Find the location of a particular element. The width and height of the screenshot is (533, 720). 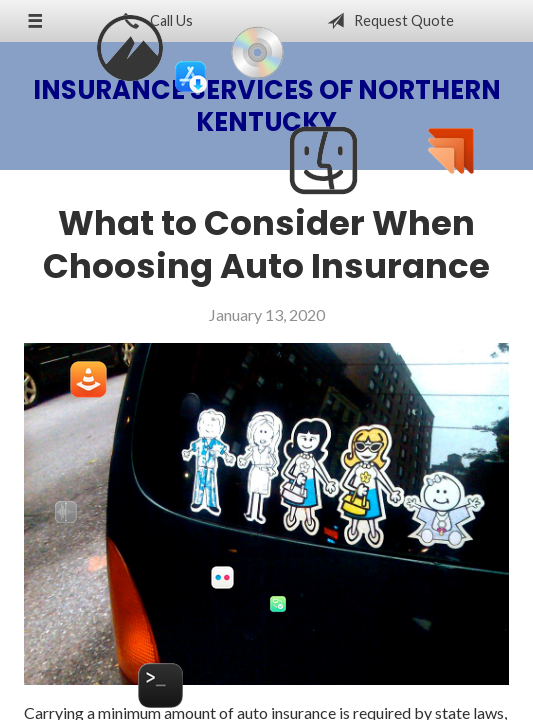

open file manager is located at coordinates (323, 160).